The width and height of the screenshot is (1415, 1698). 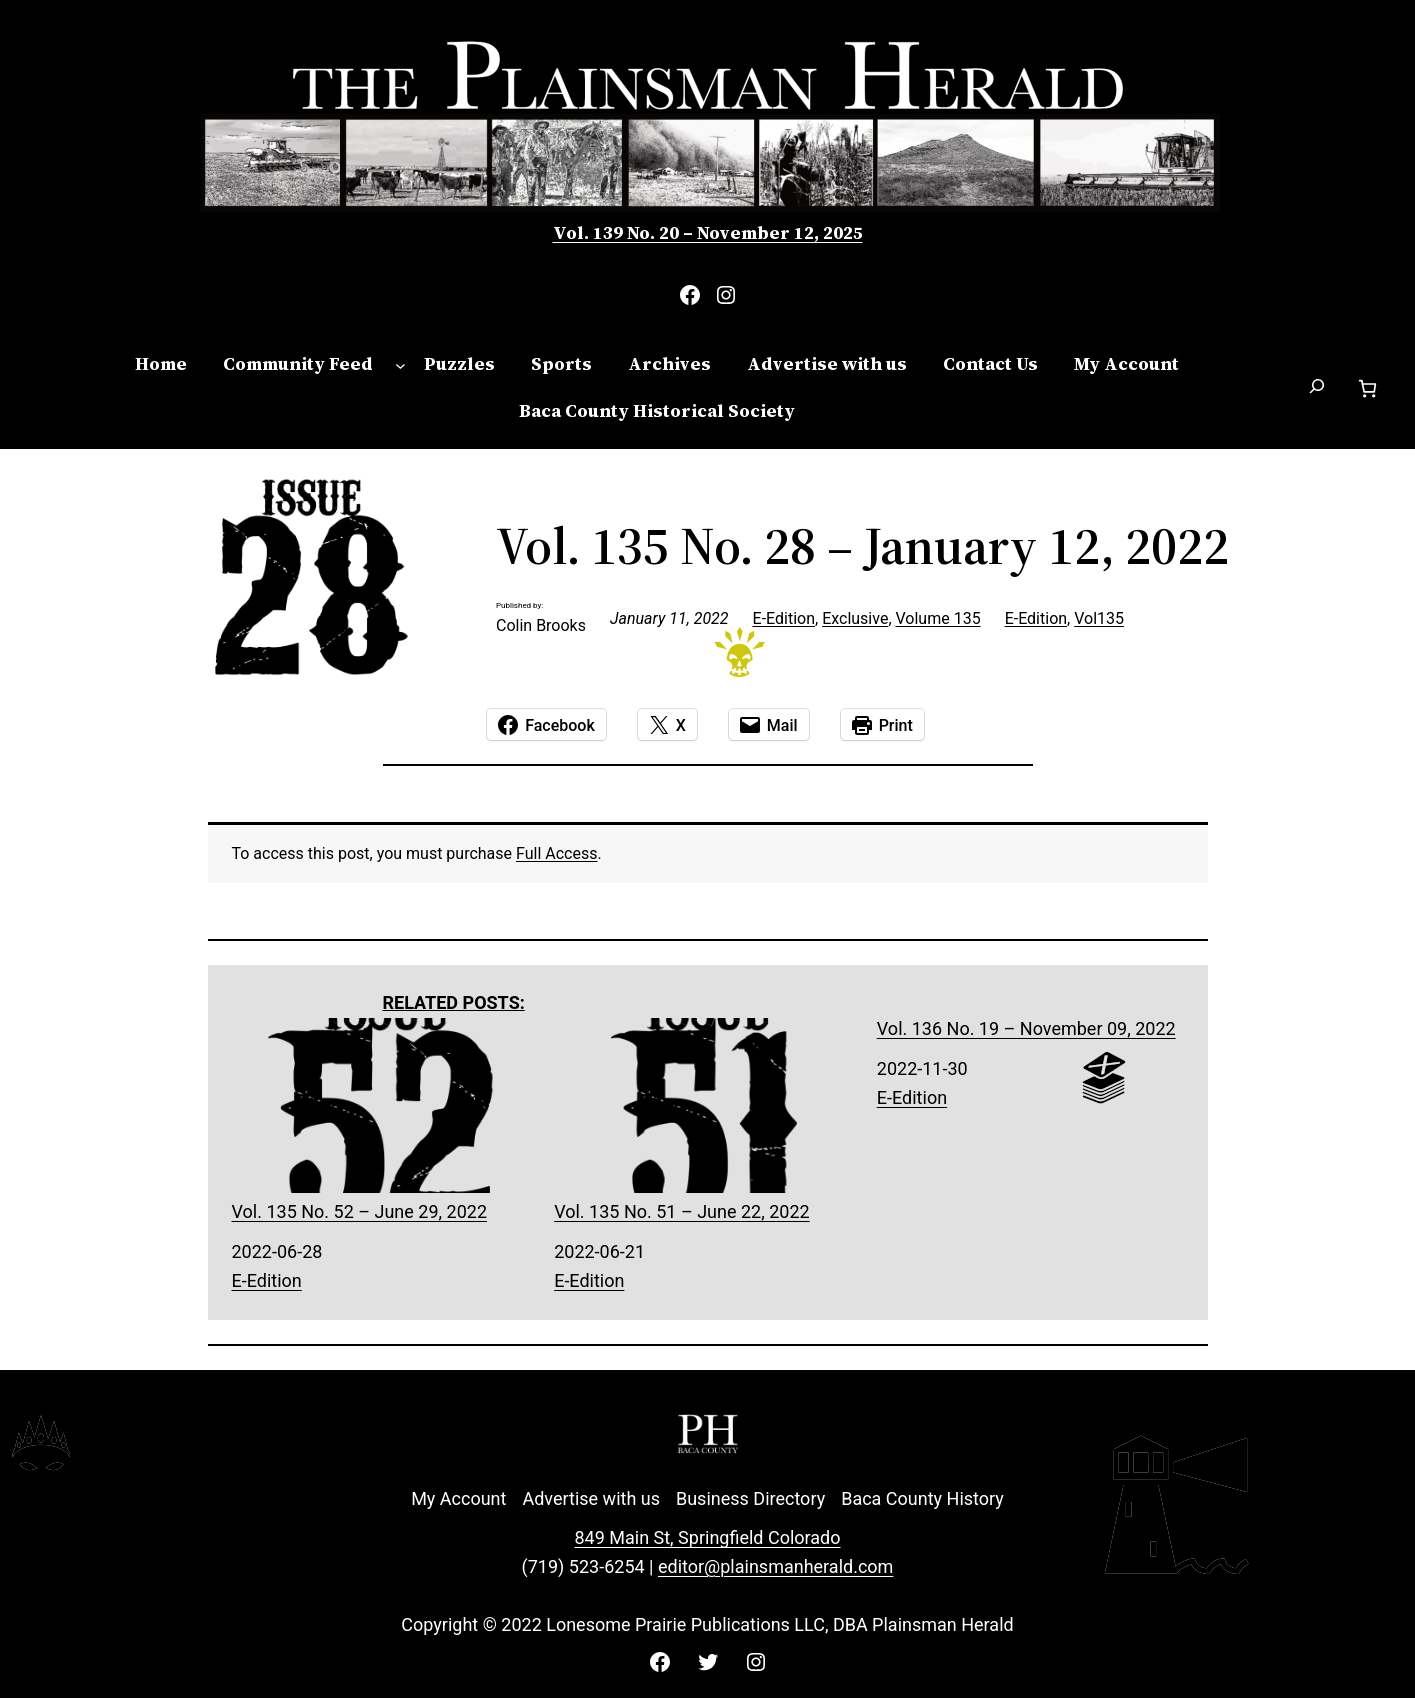 I want to click on indicates premium or VIP membership status, so click(x=41, y=1444).